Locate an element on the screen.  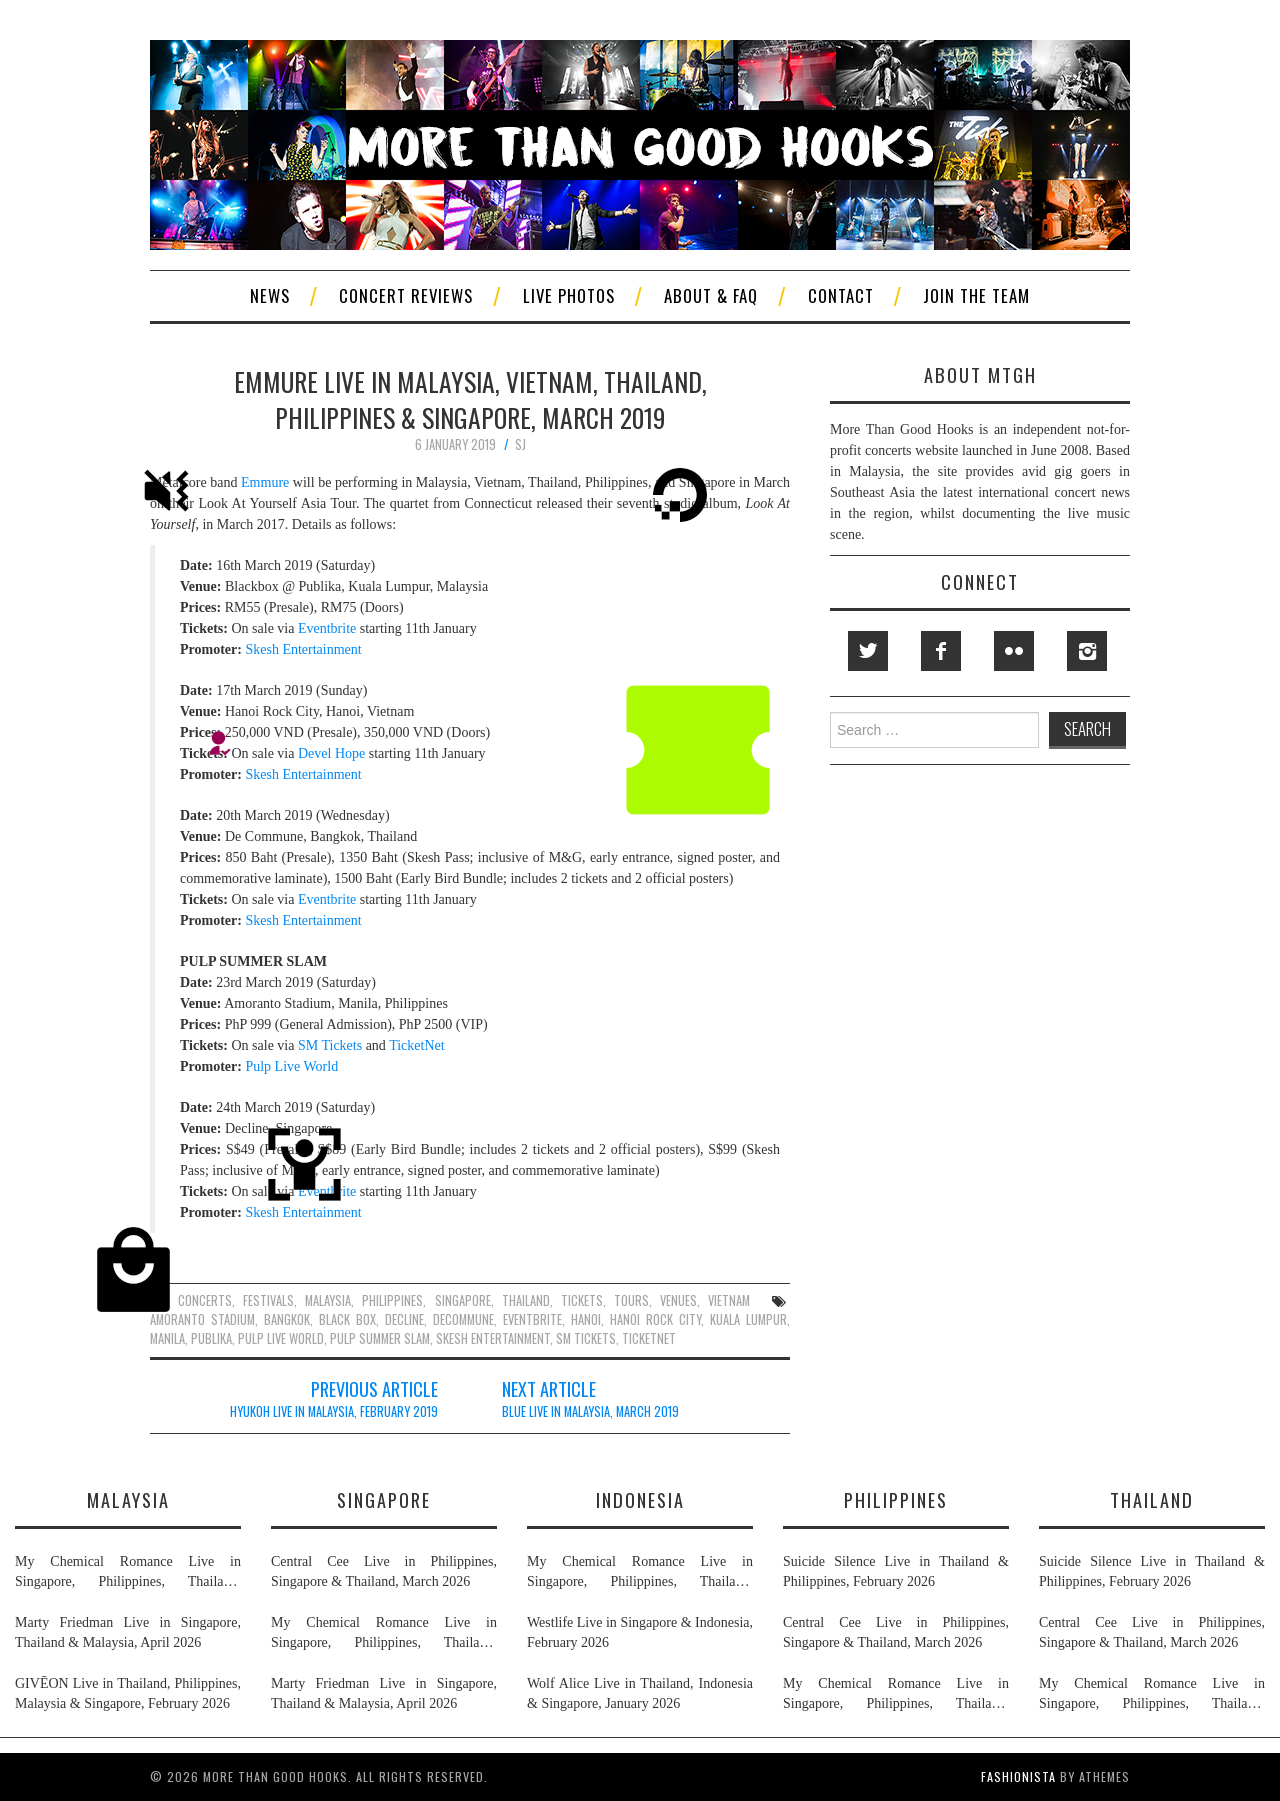
follow this user is located at coordinates (218, 743).